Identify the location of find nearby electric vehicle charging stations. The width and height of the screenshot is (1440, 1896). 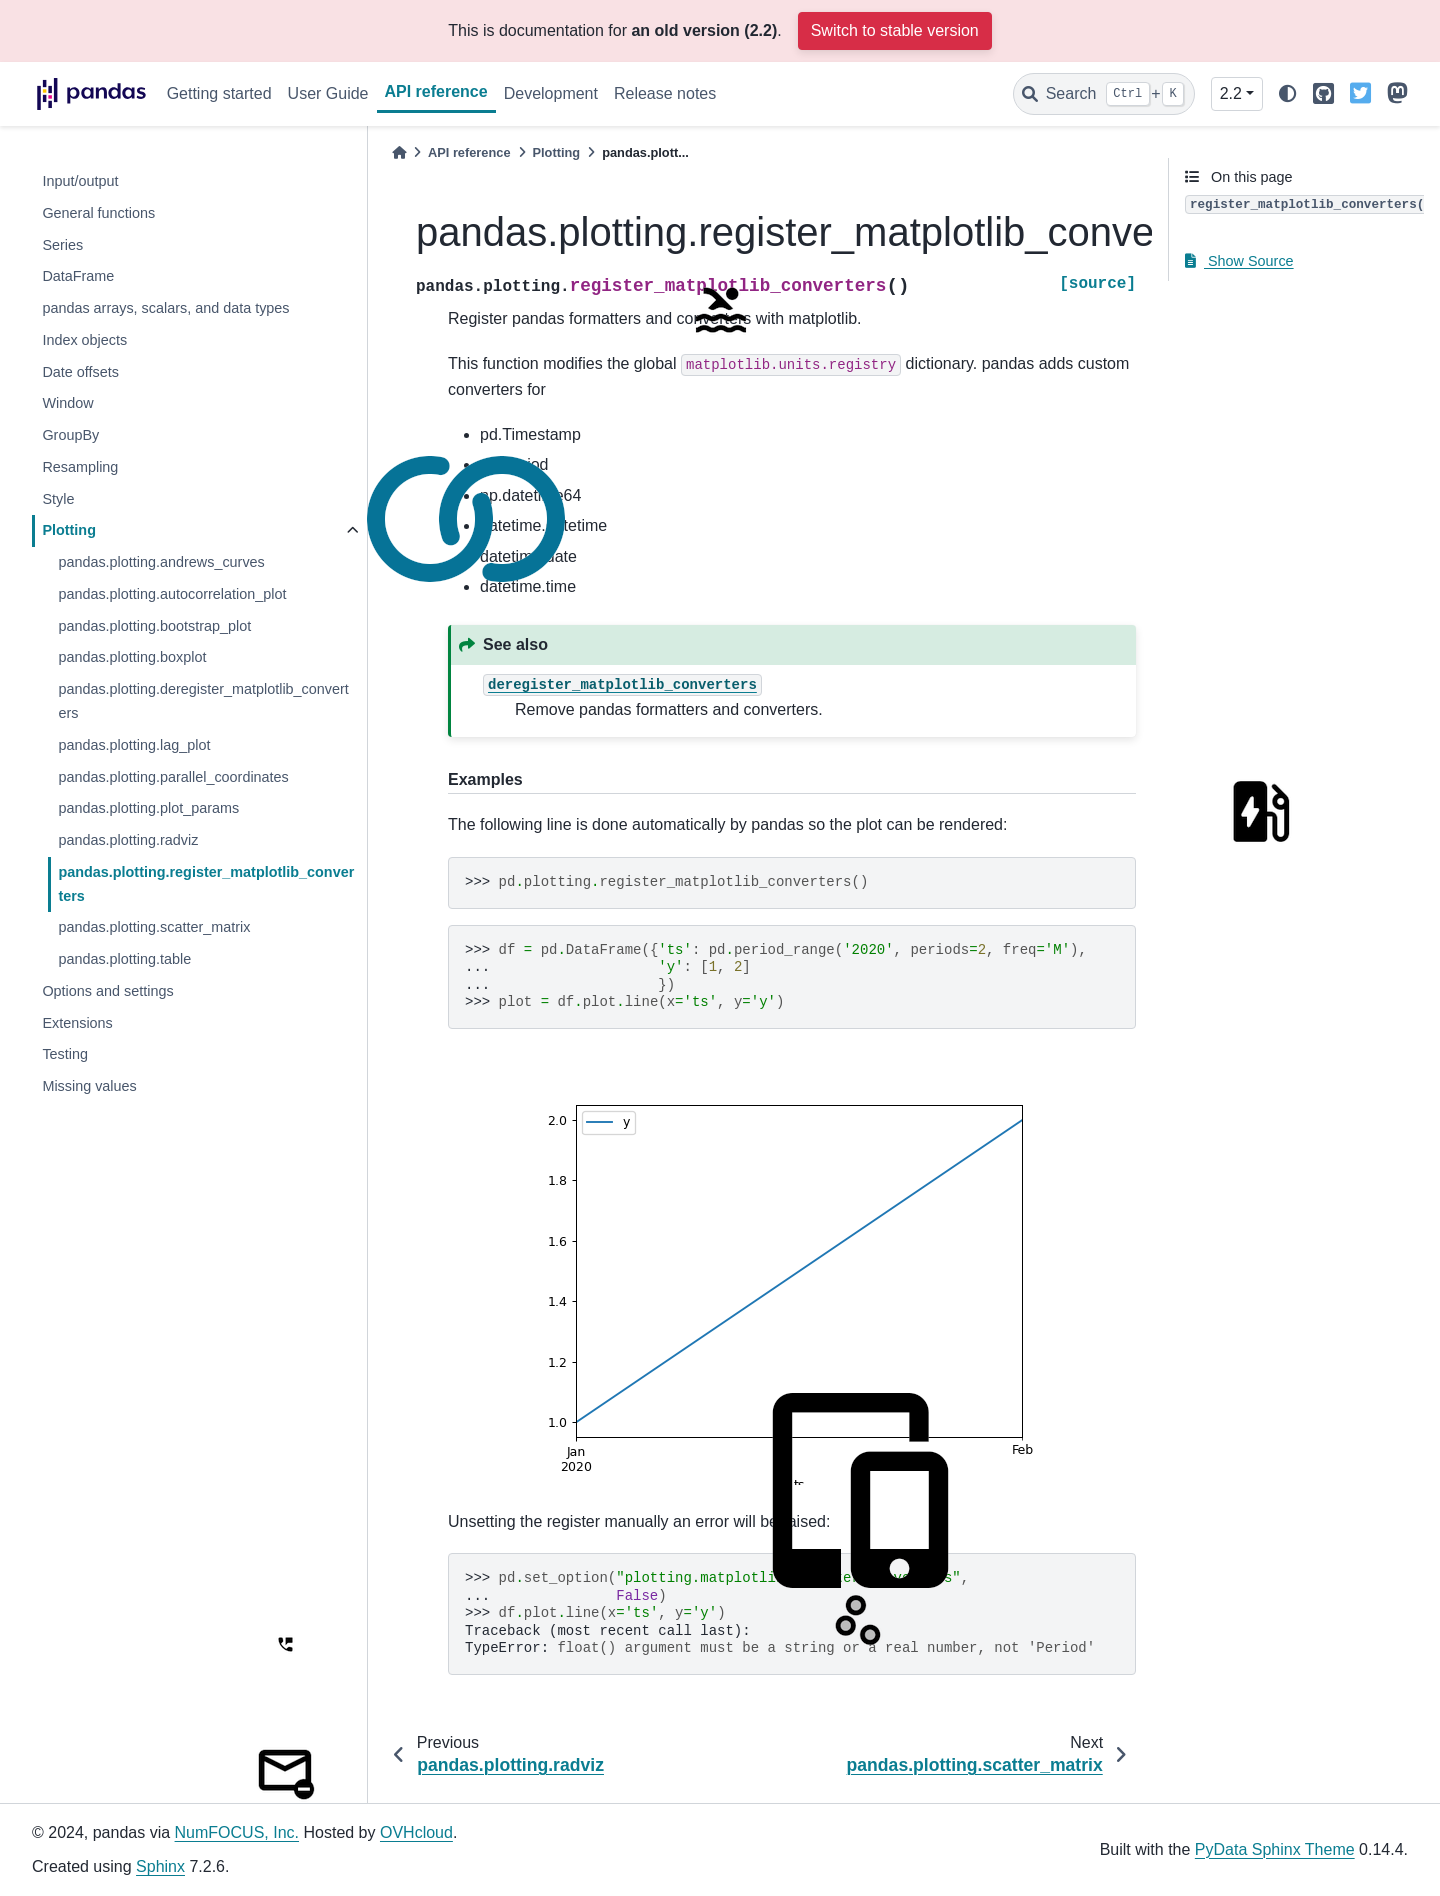
(1260, 811).